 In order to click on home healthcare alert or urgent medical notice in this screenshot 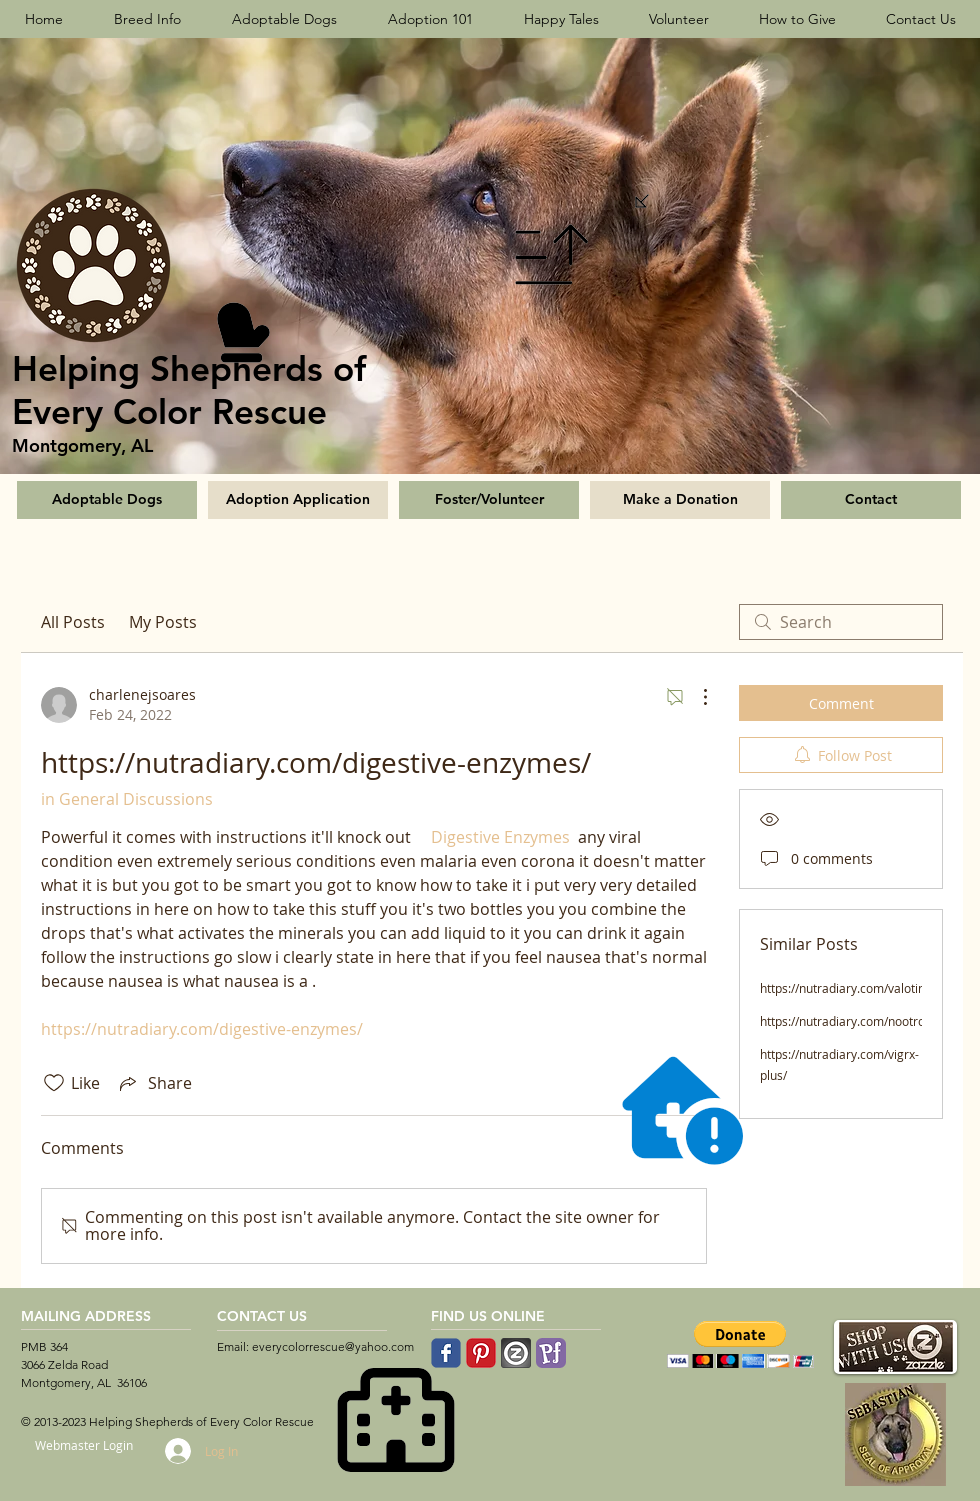, I will do `click(679, 1107)`.